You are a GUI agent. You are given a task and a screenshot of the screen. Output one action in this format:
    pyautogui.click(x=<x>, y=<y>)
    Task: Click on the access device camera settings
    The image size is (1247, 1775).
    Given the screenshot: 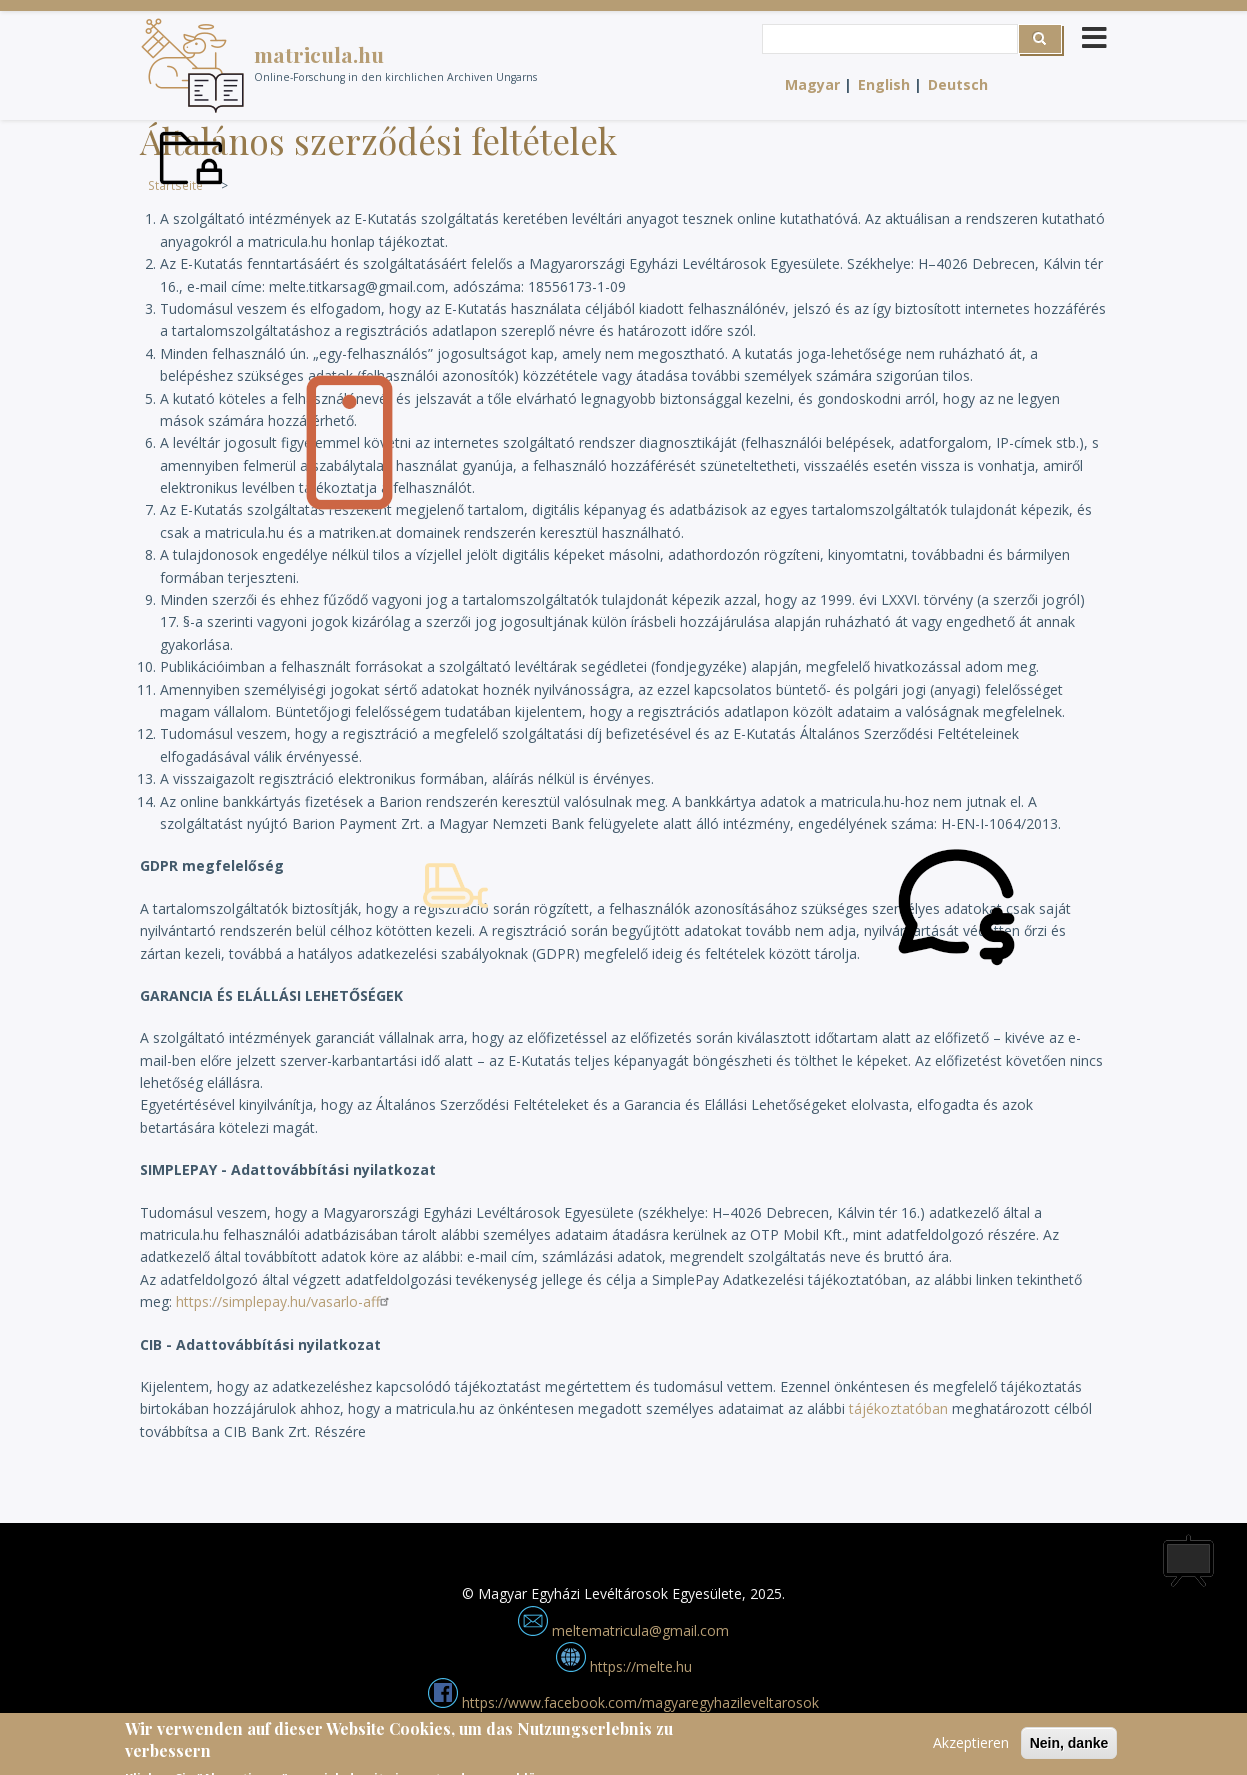 What is the action you would take?
    pyautogui.click(x=349, y=442)
    